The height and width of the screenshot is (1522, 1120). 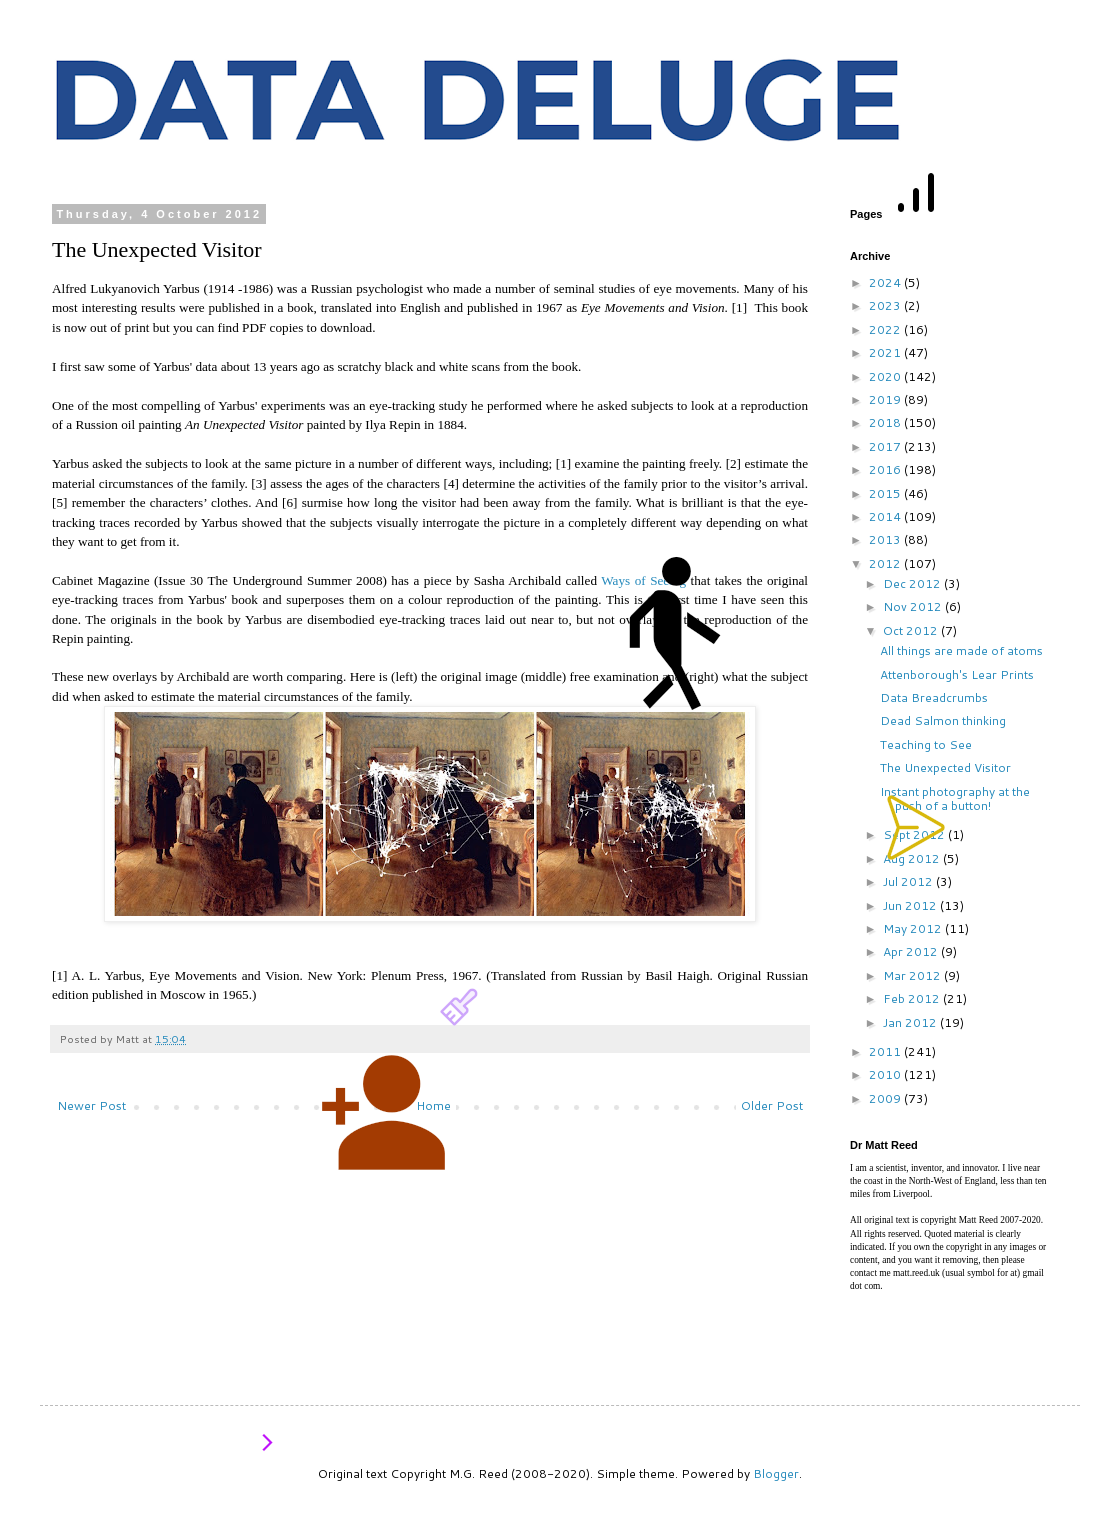 I want to click on add a new contact or friend, so click(x=383, y=1112).